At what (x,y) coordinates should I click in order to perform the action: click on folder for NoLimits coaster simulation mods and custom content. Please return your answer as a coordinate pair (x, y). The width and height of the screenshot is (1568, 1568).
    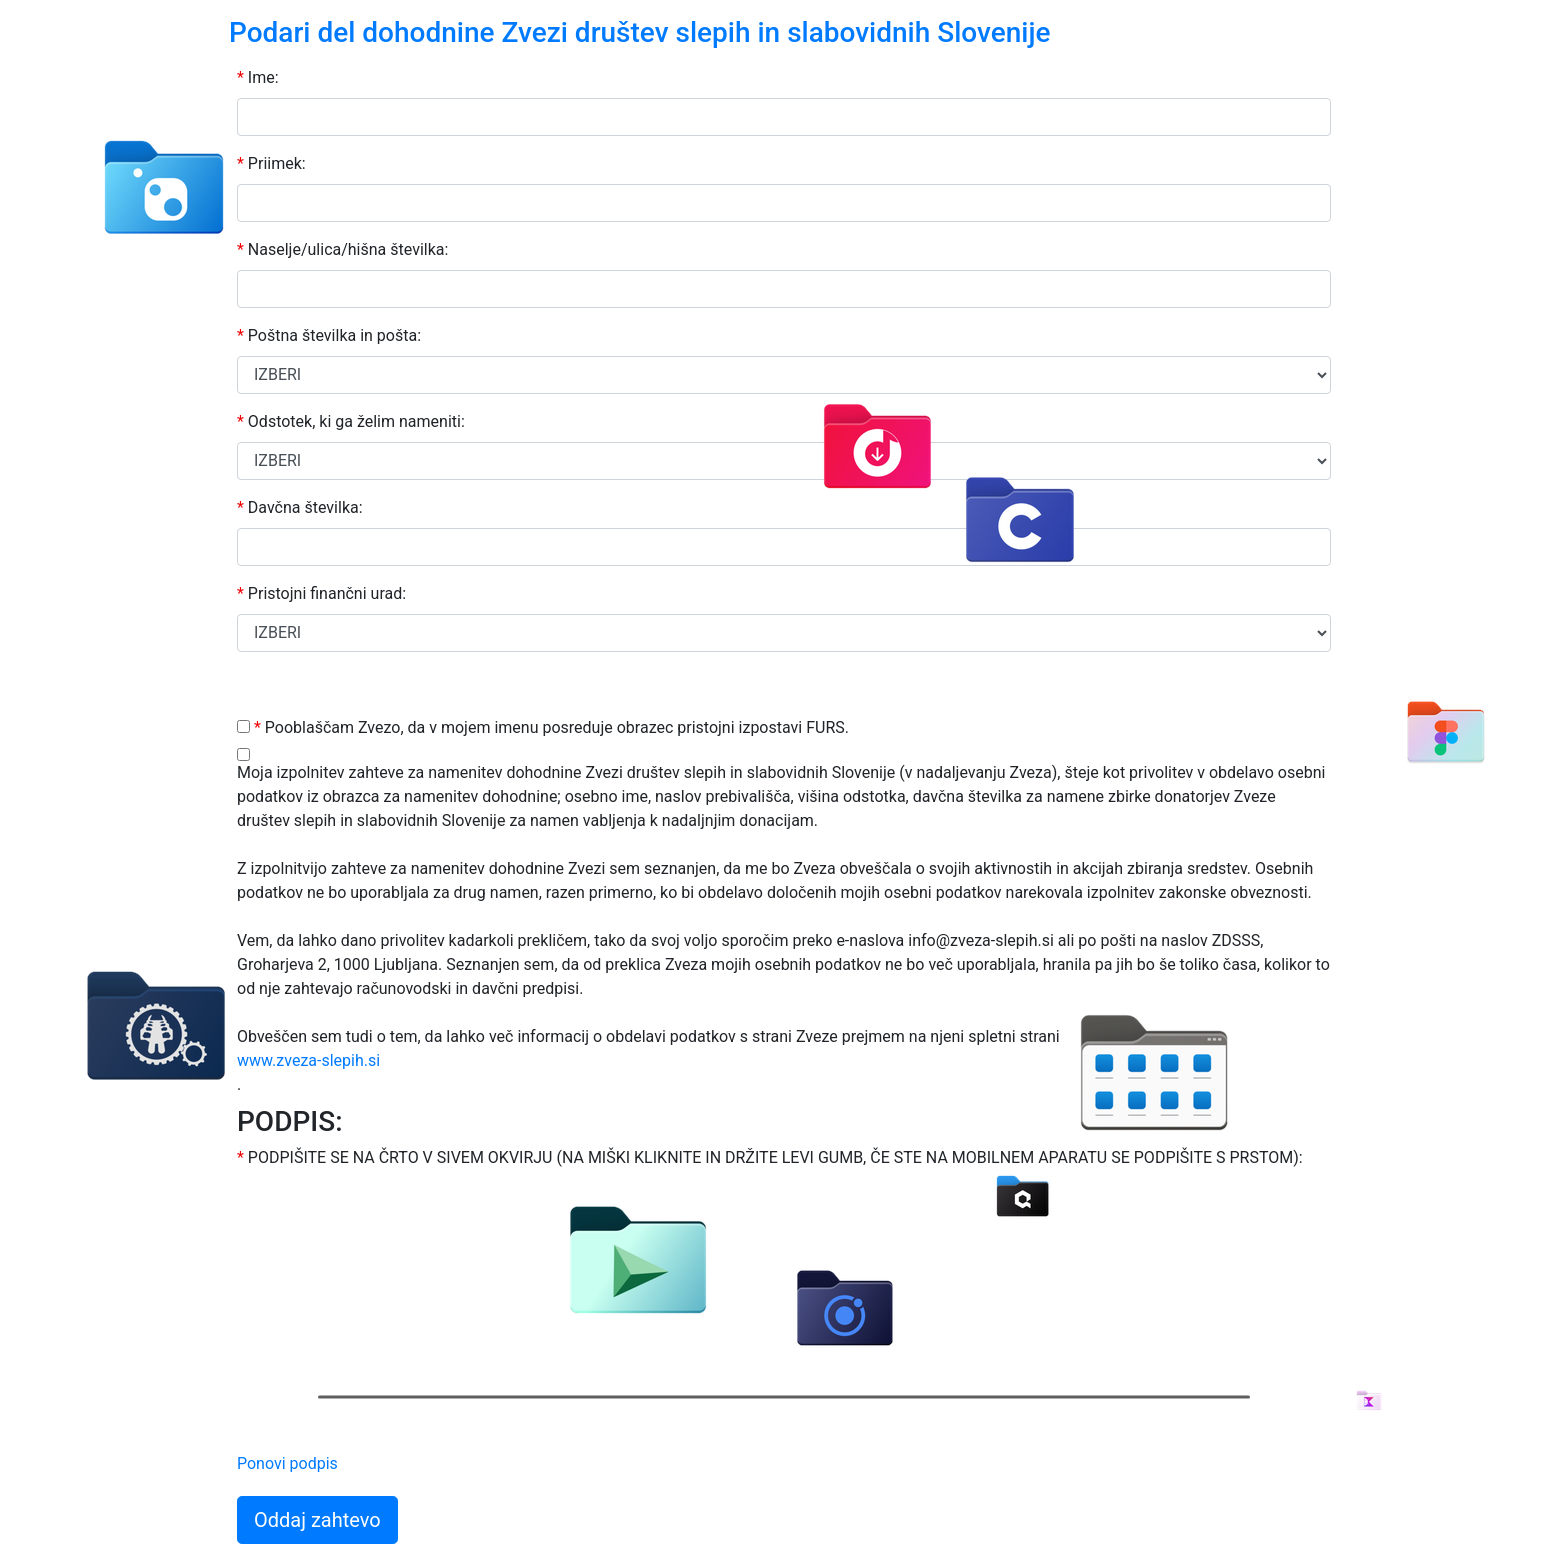
    Looking at the image, I should click on (155, 1029).